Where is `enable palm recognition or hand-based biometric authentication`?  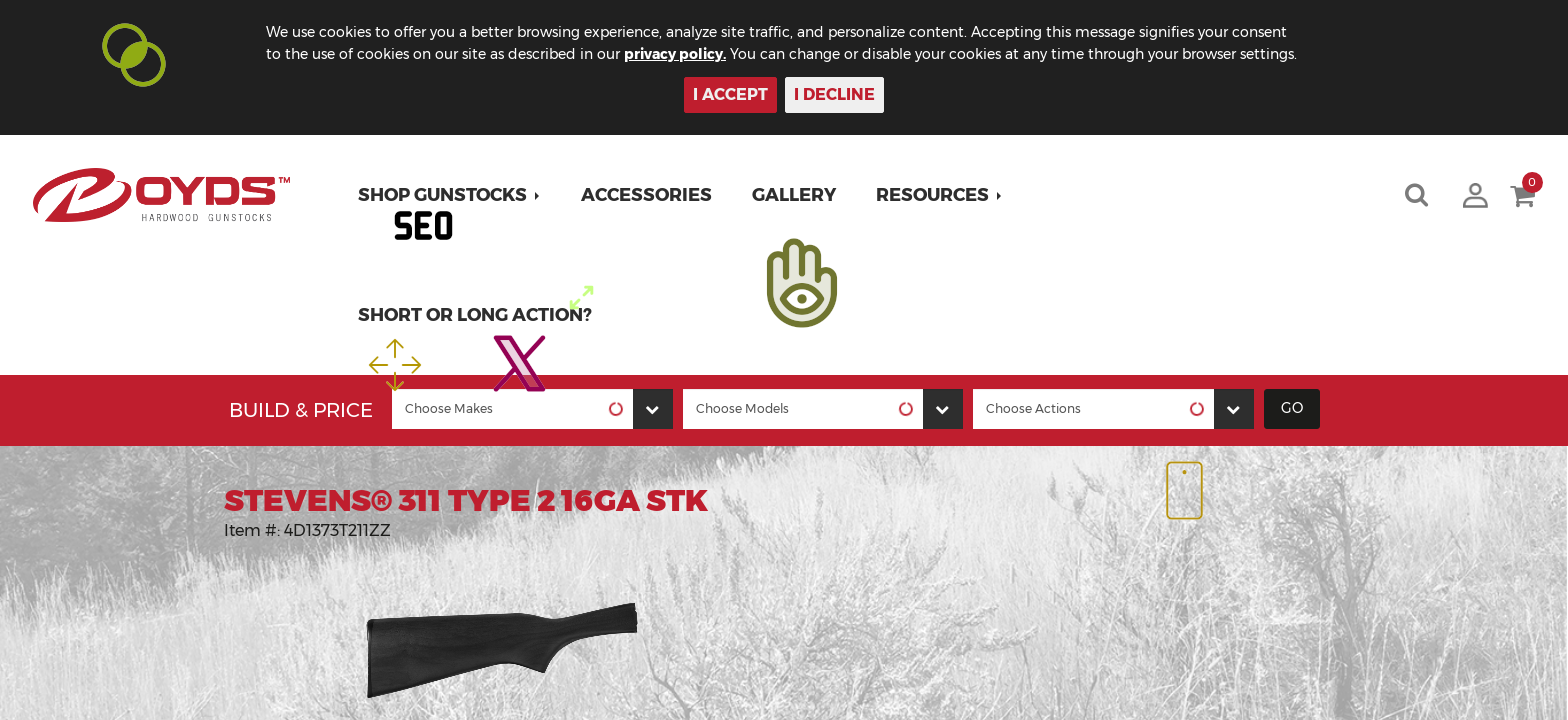
enable palm recognition or hand-based biometric authentication is located at coordinates (802, 283).